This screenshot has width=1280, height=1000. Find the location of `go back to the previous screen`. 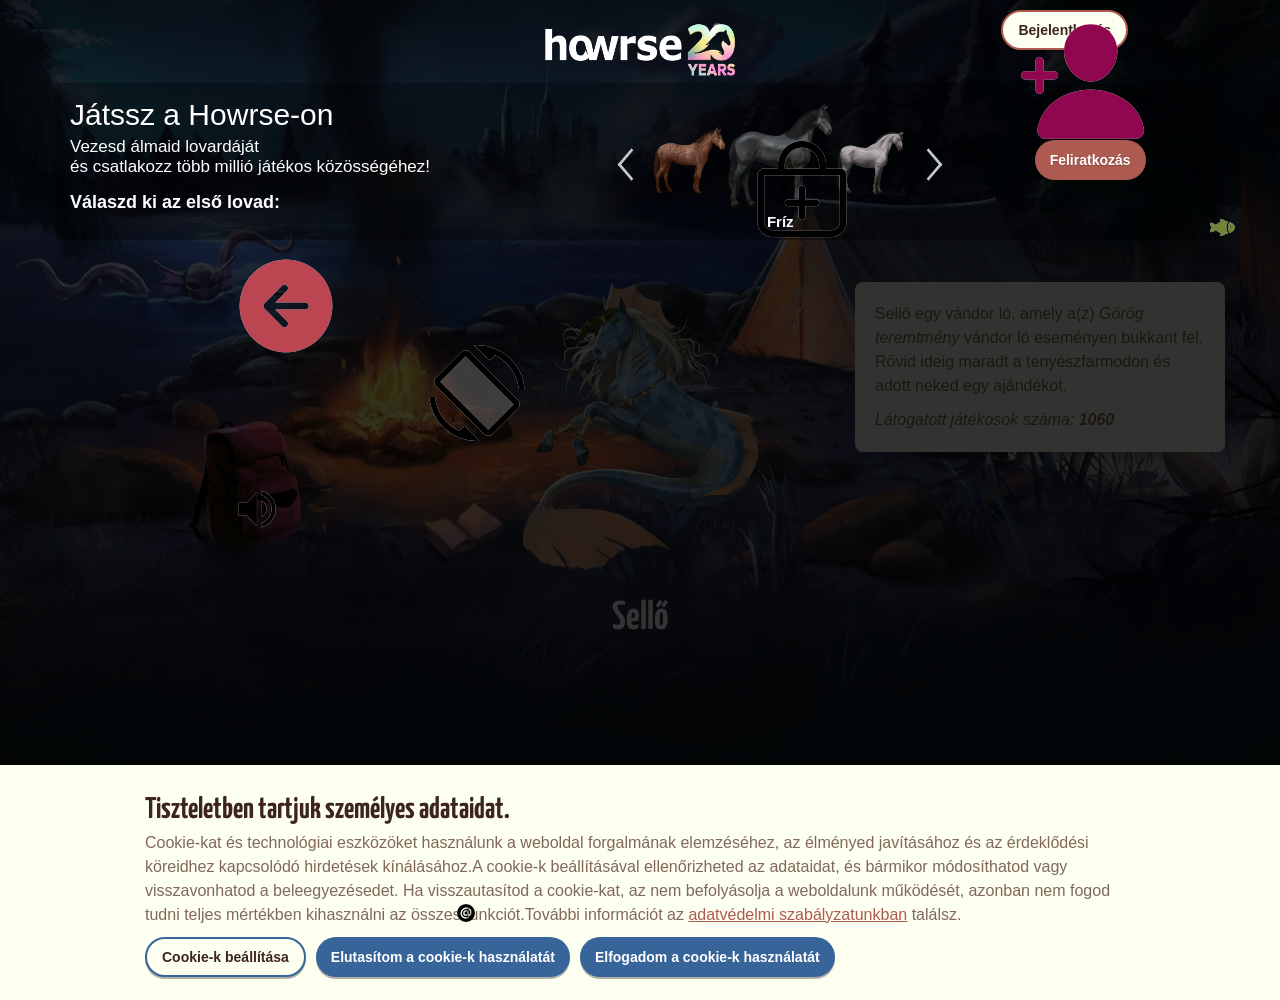

go back to the previous screen is located at coordinates (286, 306).